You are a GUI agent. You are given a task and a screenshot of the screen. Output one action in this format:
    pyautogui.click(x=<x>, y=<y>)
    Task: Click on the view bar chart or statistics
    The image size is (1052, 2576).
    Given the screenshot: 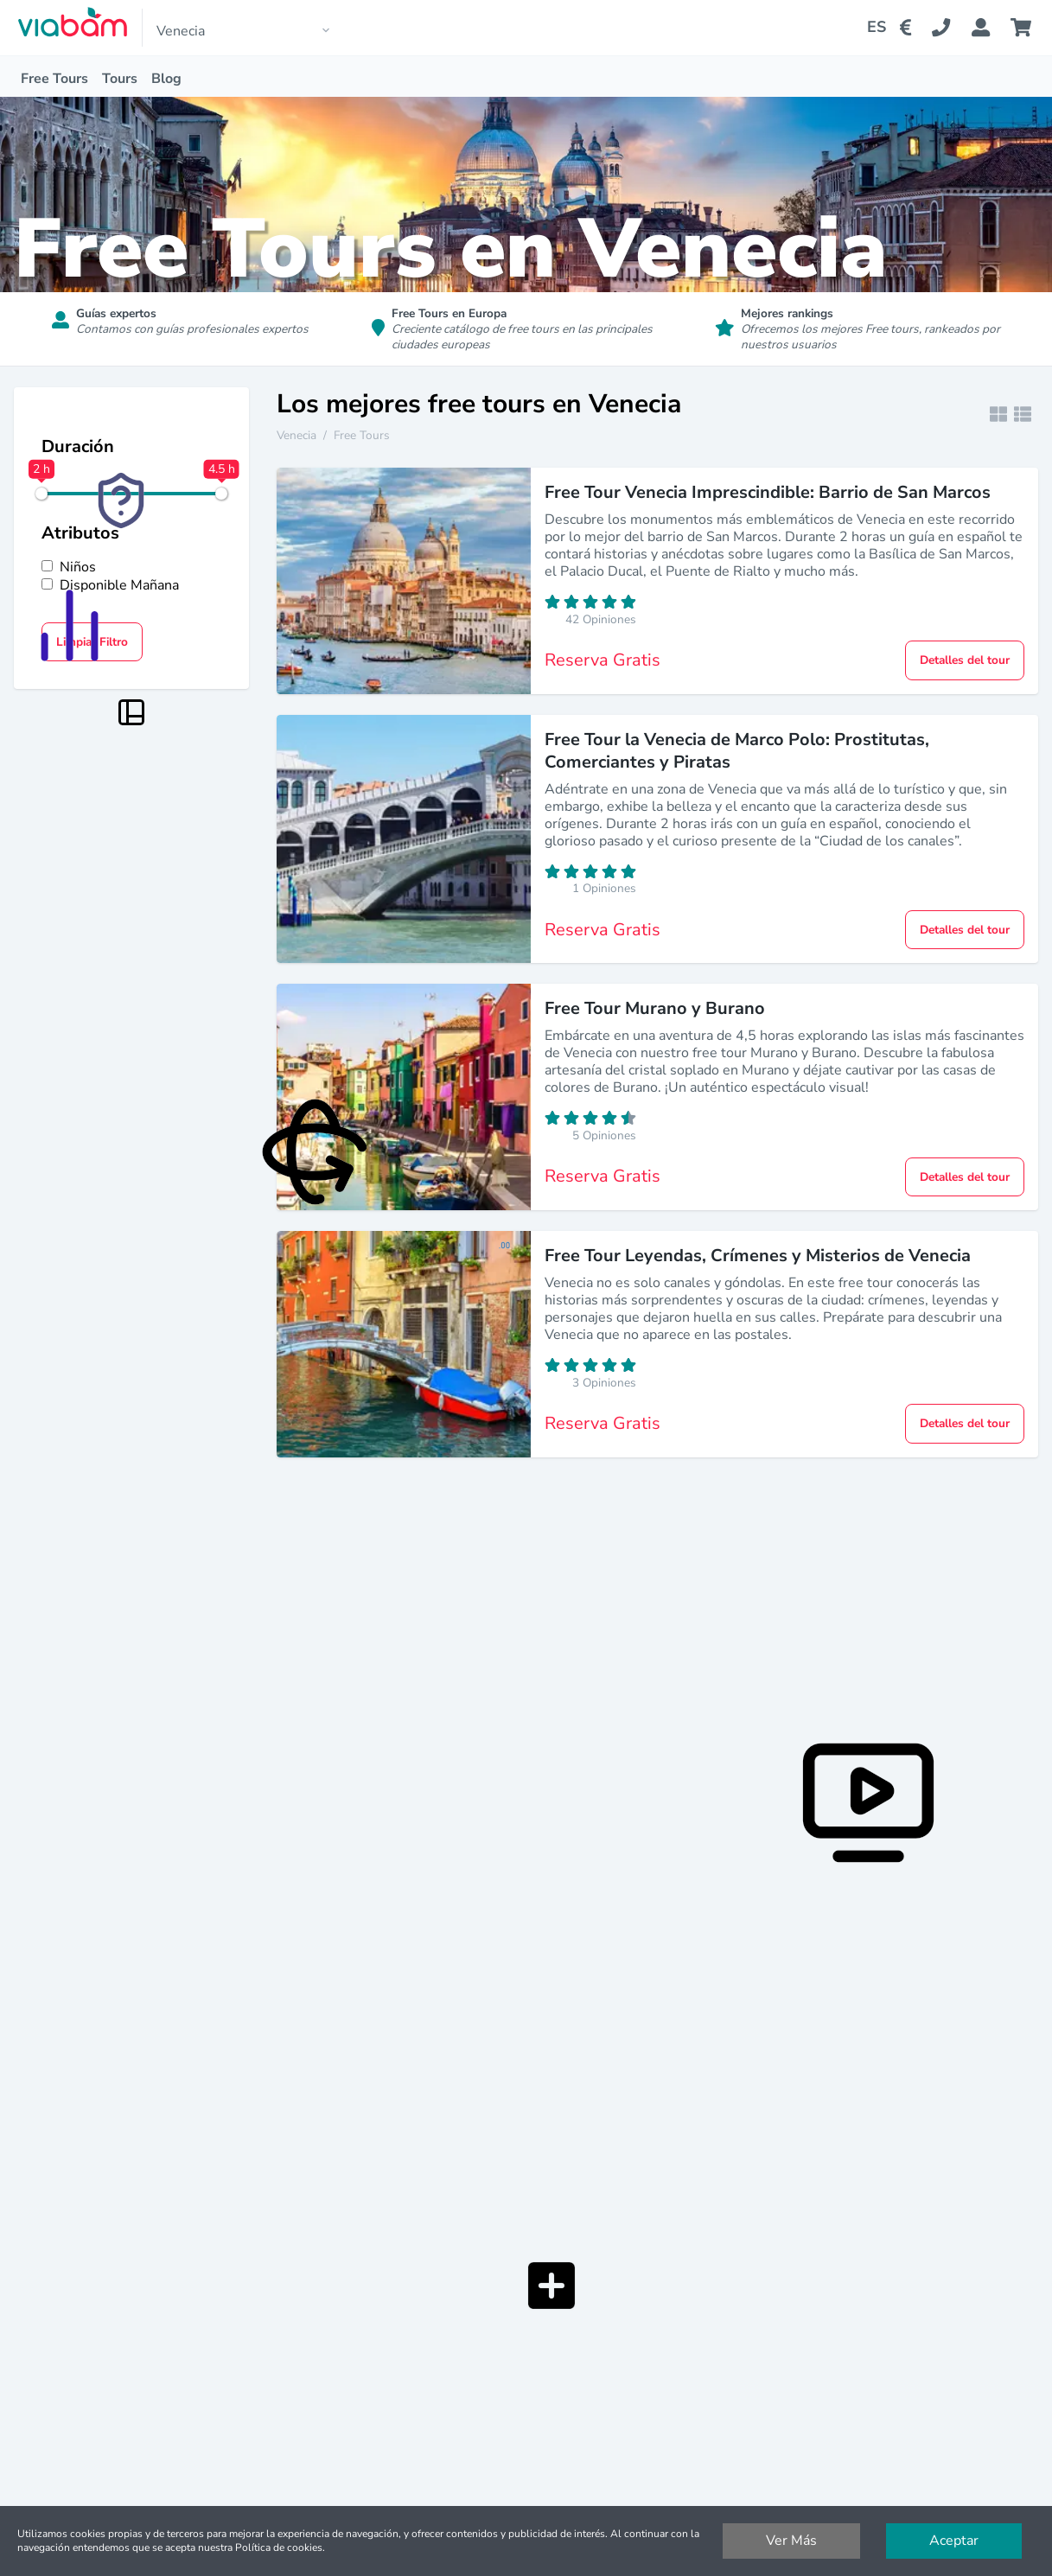 What is the action you would take?
    pyautogui.click(x=69, y=625)
    